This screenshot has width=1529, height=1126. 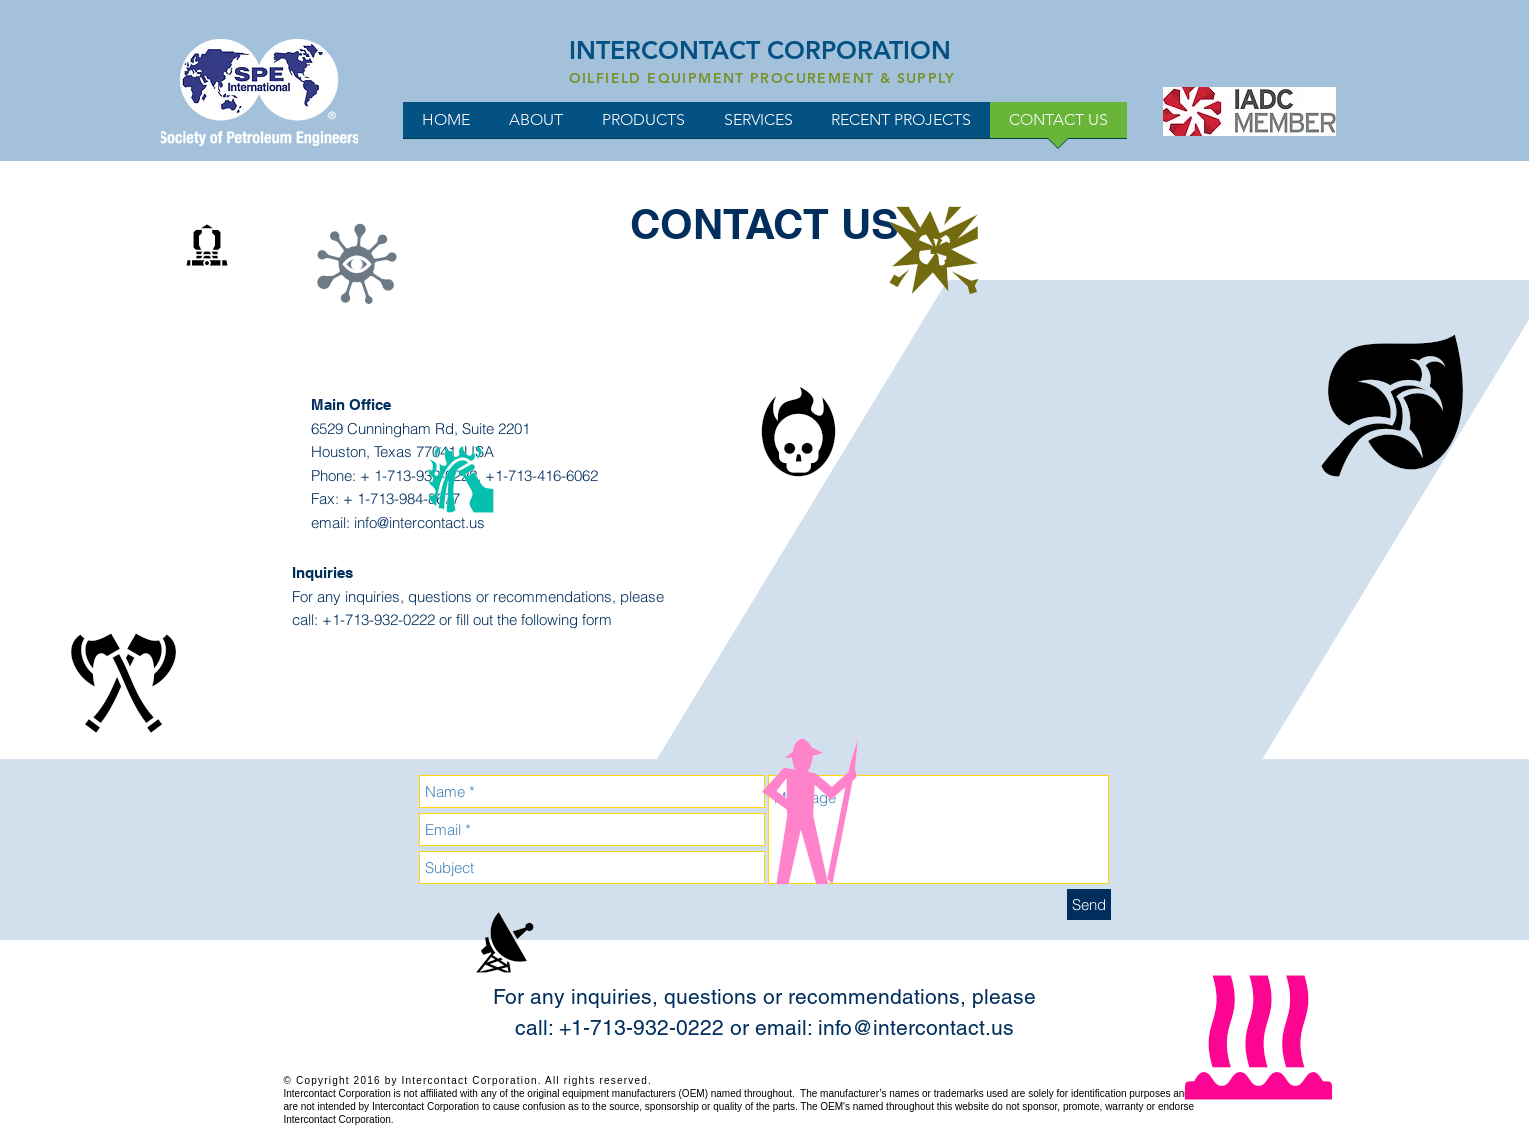 I want to click on nature or plant category in a game inventory, so click(x=1392, y=405).